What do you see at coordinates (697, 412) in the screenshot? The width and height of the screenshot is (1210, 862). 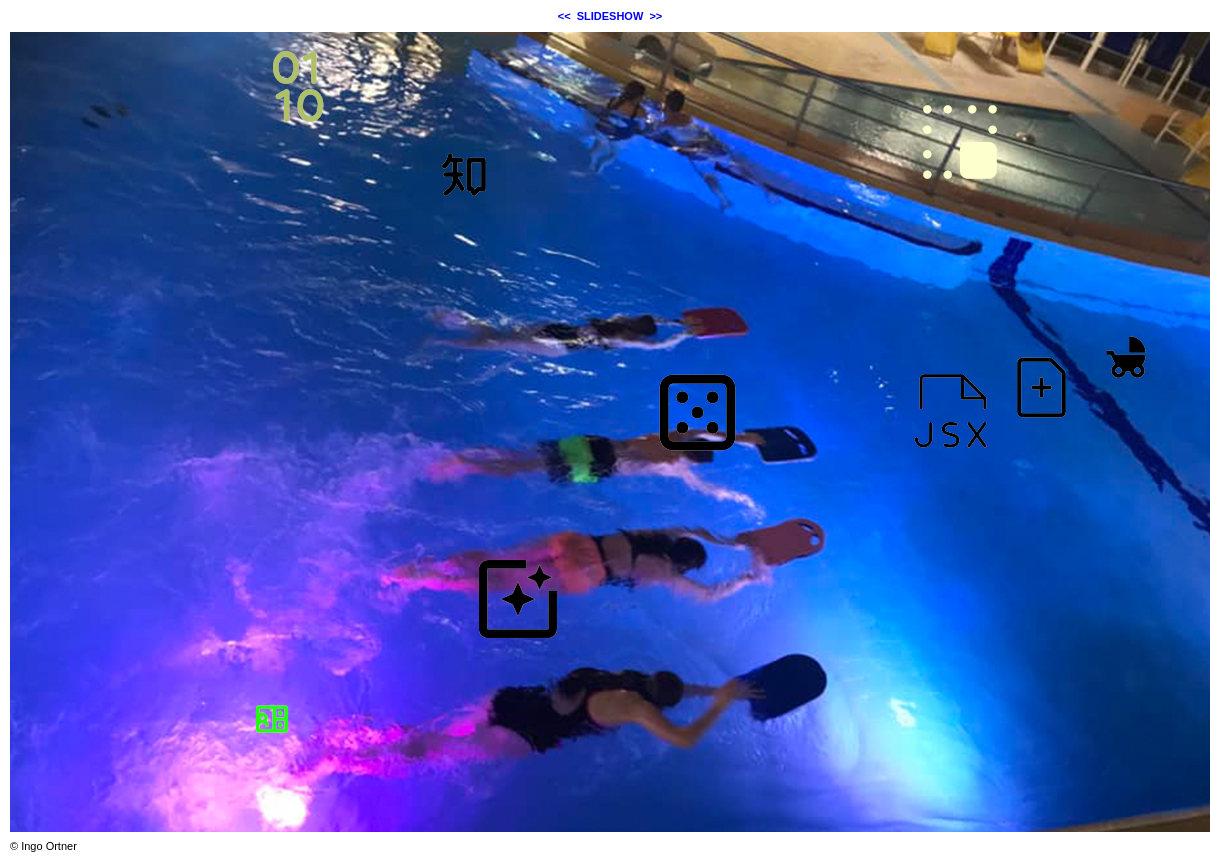 I see `roll dice or generate random number` at bounding box center [697, 412].